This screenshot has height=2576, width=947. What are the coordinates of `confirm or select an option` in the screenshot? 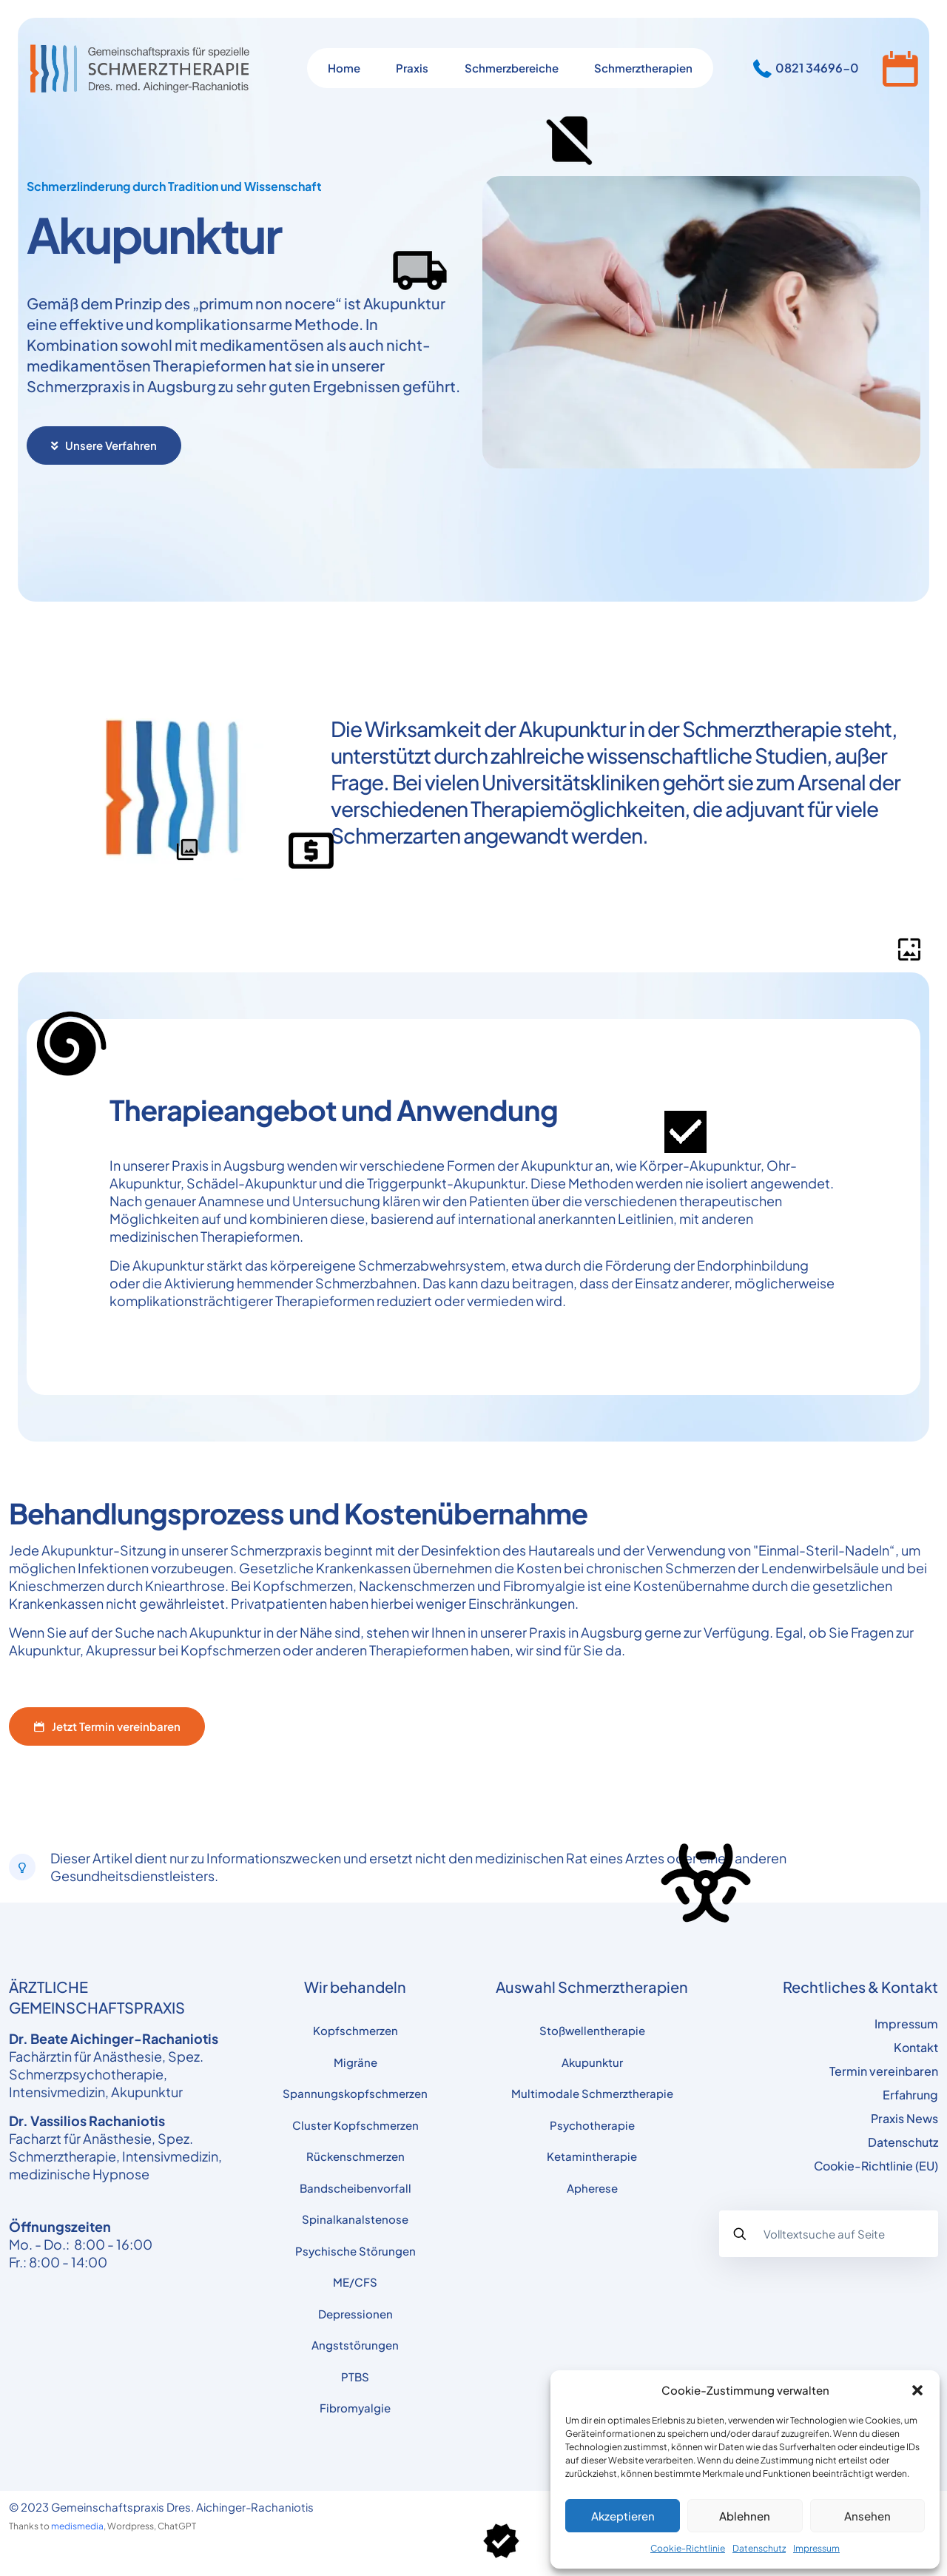 It's located at (685, 1131).